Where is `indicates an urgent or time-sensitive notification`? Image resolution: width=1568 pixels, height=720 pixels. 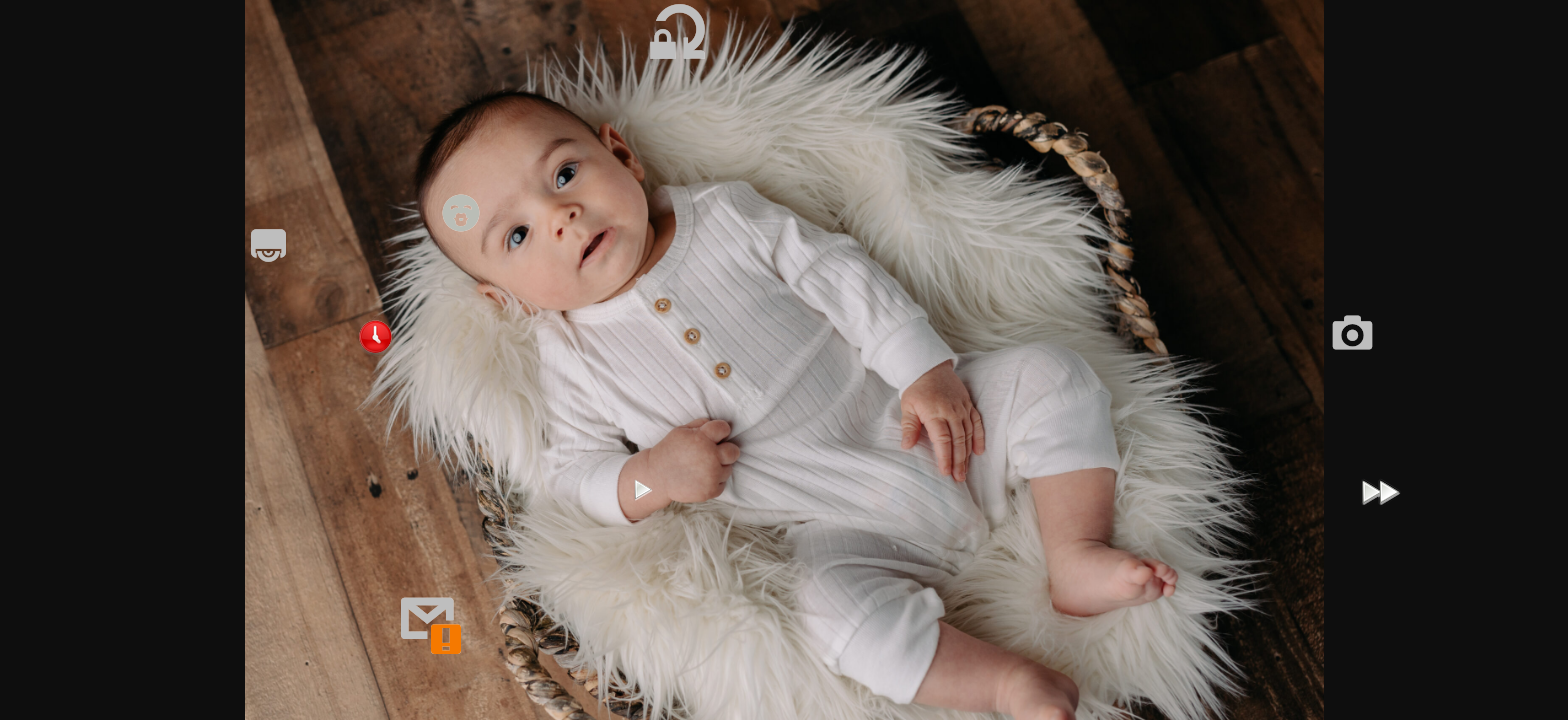
indicates an urgent or time-sensitive notification is located at coordinates (375, 337).